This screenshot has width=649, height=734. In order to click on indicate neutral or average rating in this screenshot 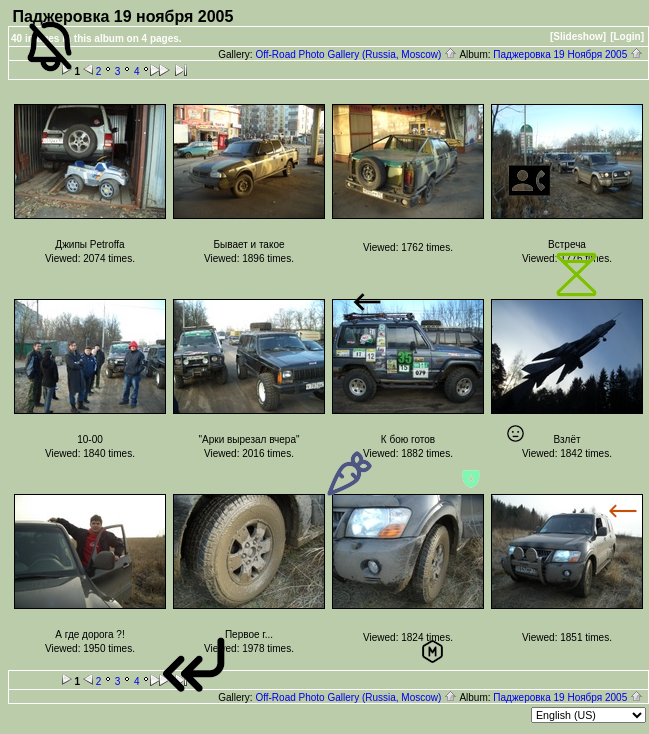, I will do `click(515, 433)`.